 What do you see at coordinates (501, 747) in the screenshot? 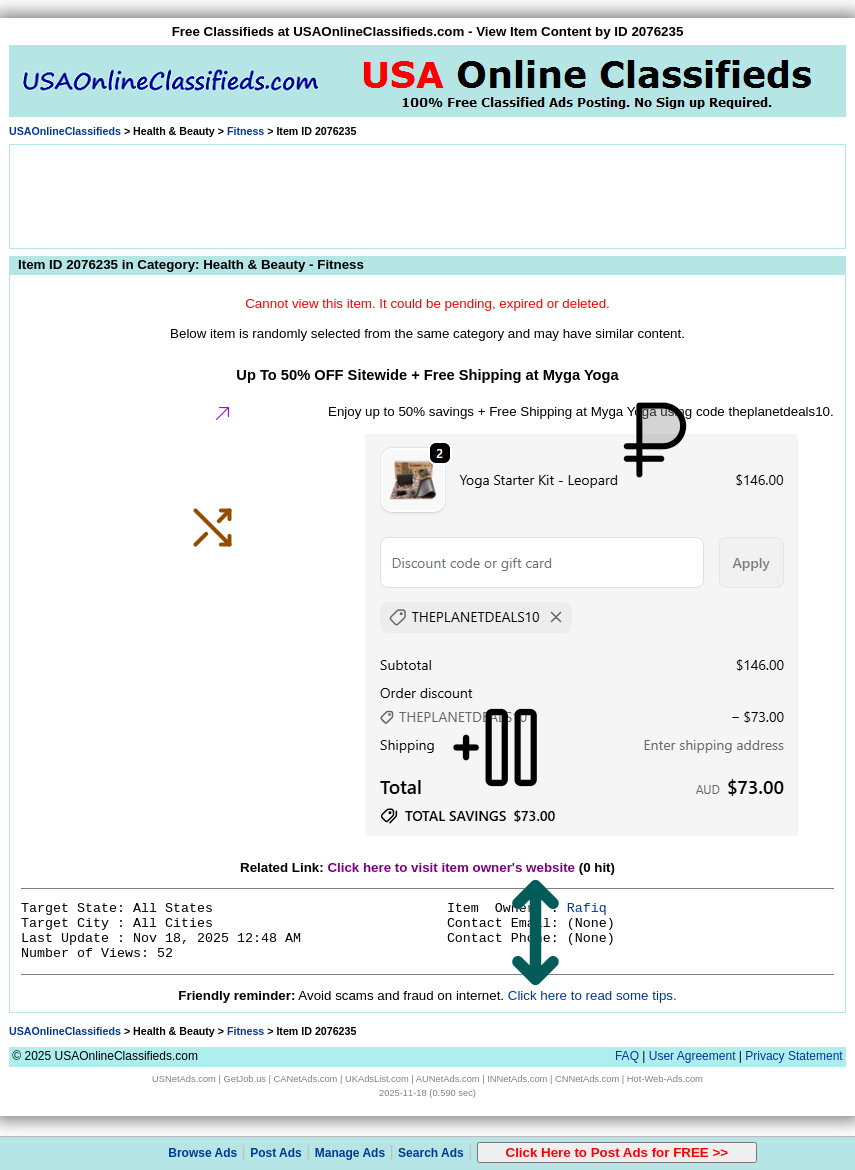
I see `add a new column to the left` at bounding box center [501, 747].